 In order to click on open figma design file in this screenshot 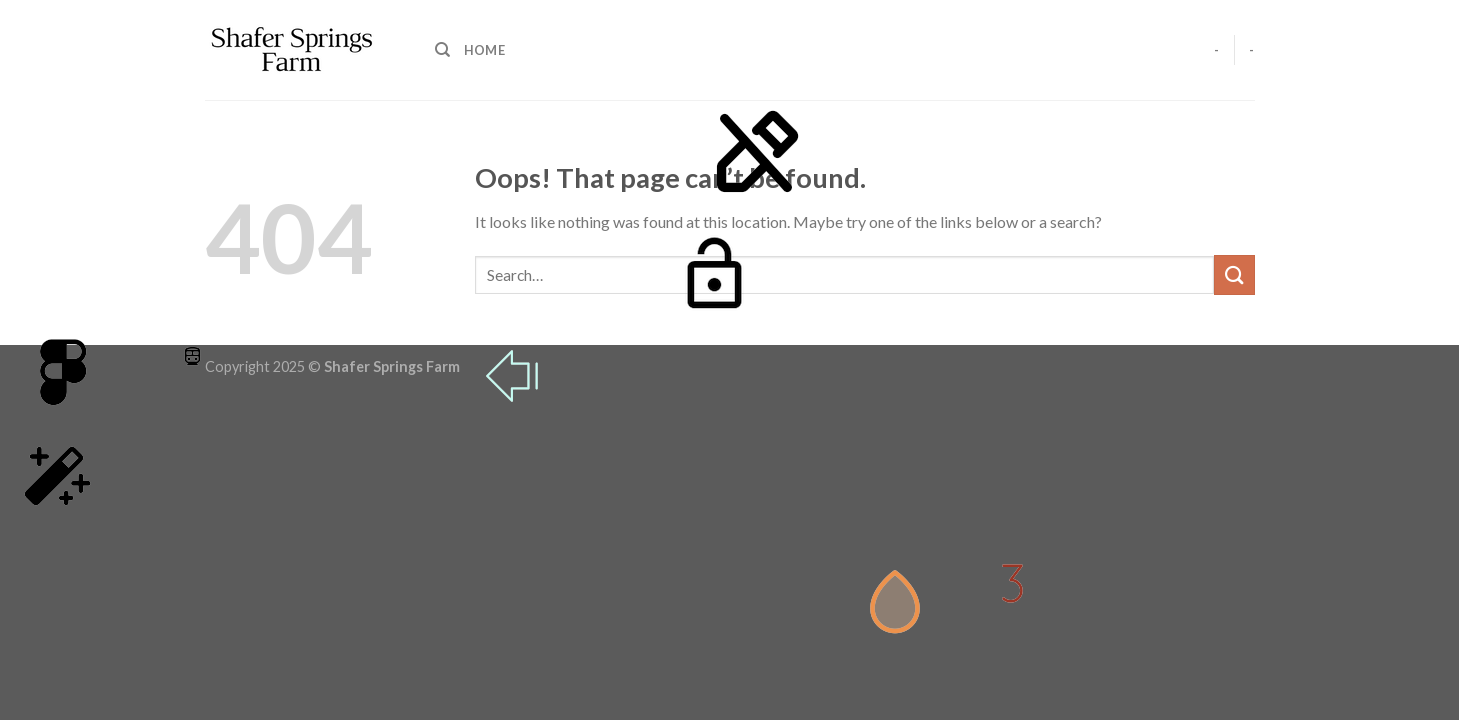, I will do `click(62, 371)`.